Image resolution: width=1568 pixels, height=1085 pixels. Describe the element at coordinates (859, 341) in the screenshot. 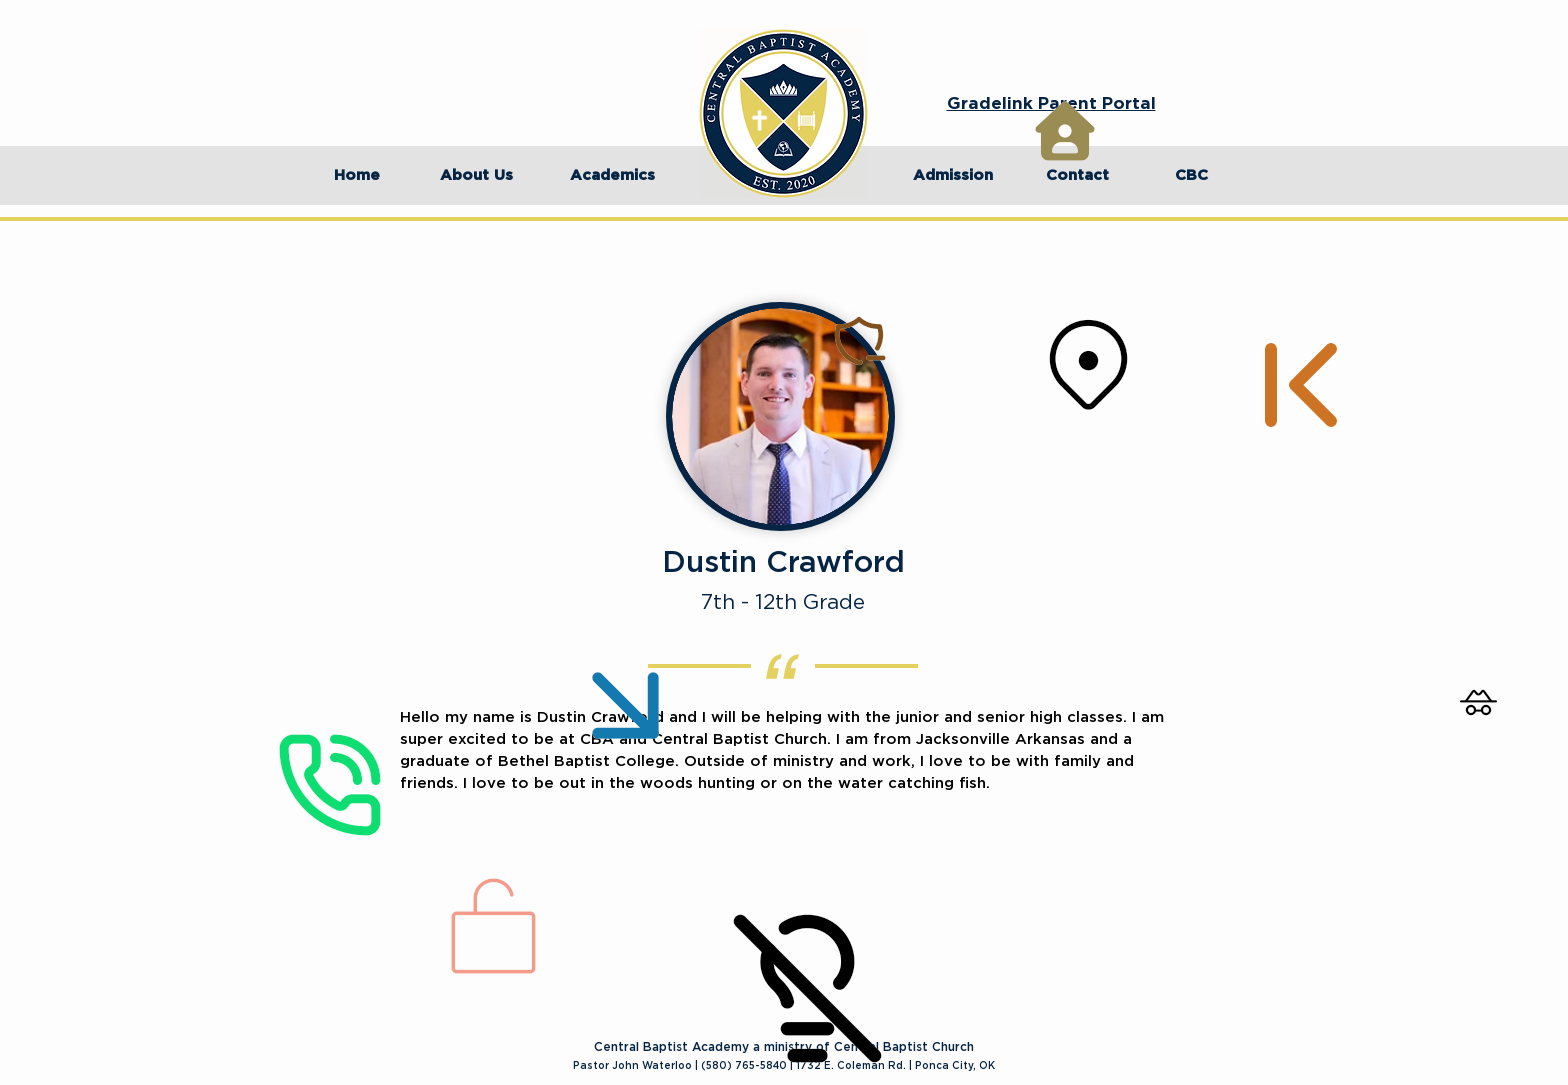

I see `remove a security protection or permission` at that location.